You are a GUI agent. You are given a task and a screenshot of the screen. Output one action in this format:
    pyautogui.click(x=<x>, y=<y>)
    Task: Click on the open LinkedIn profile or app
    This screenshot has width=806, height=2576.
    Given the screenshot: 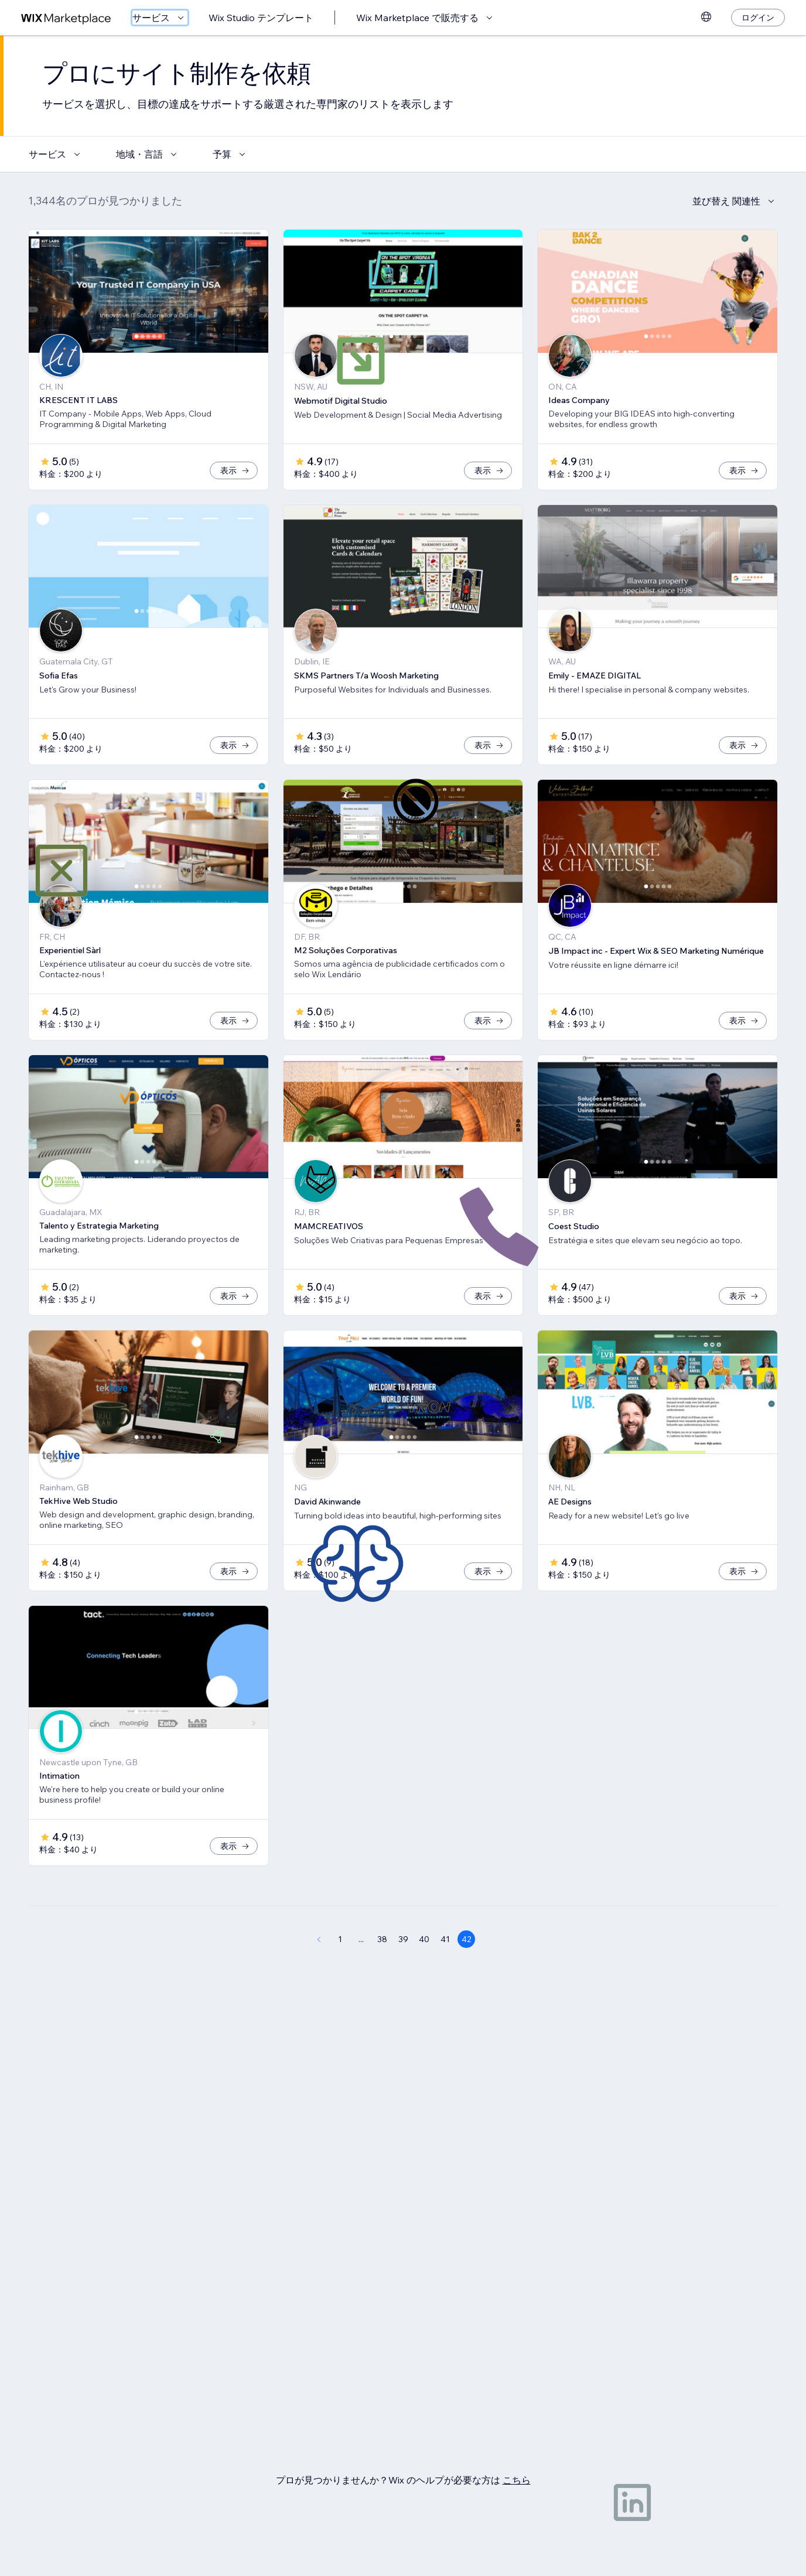 What is the action you would take?
    pyautogui.click(x=632, y=2502)
    